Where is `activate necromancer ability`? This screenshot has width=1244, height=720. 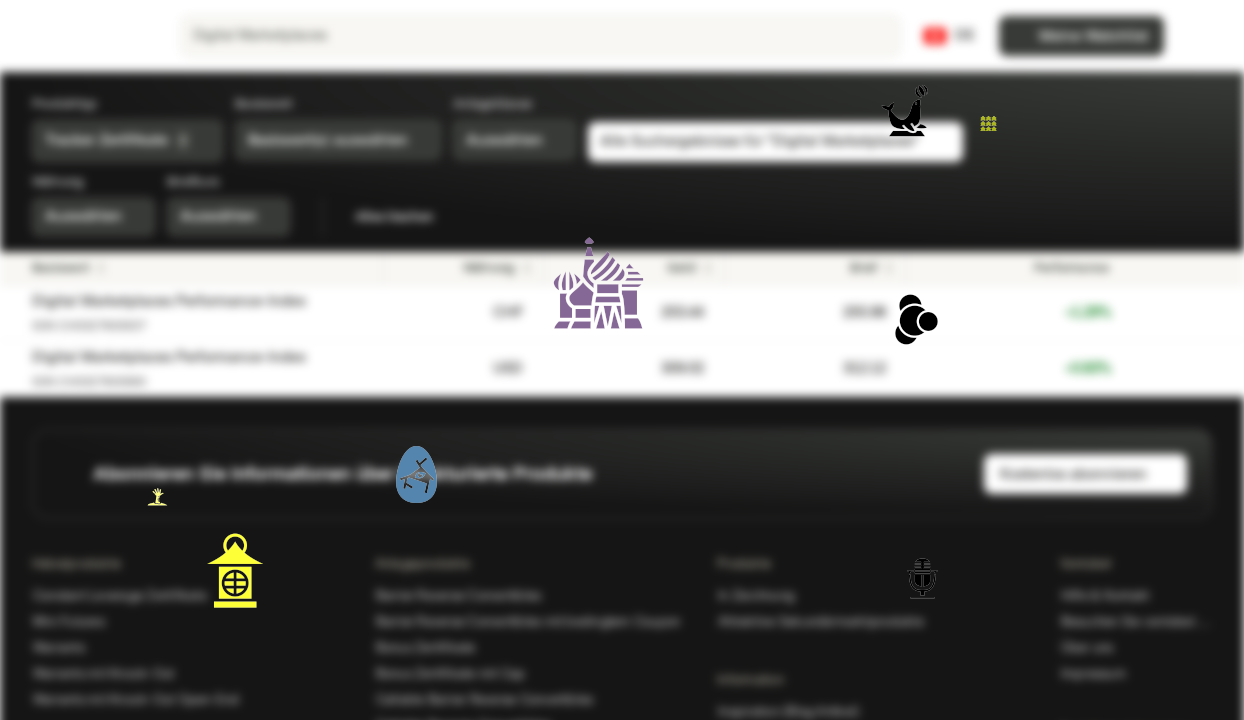
activate necromancer ability is located at coordinates (157, 495).